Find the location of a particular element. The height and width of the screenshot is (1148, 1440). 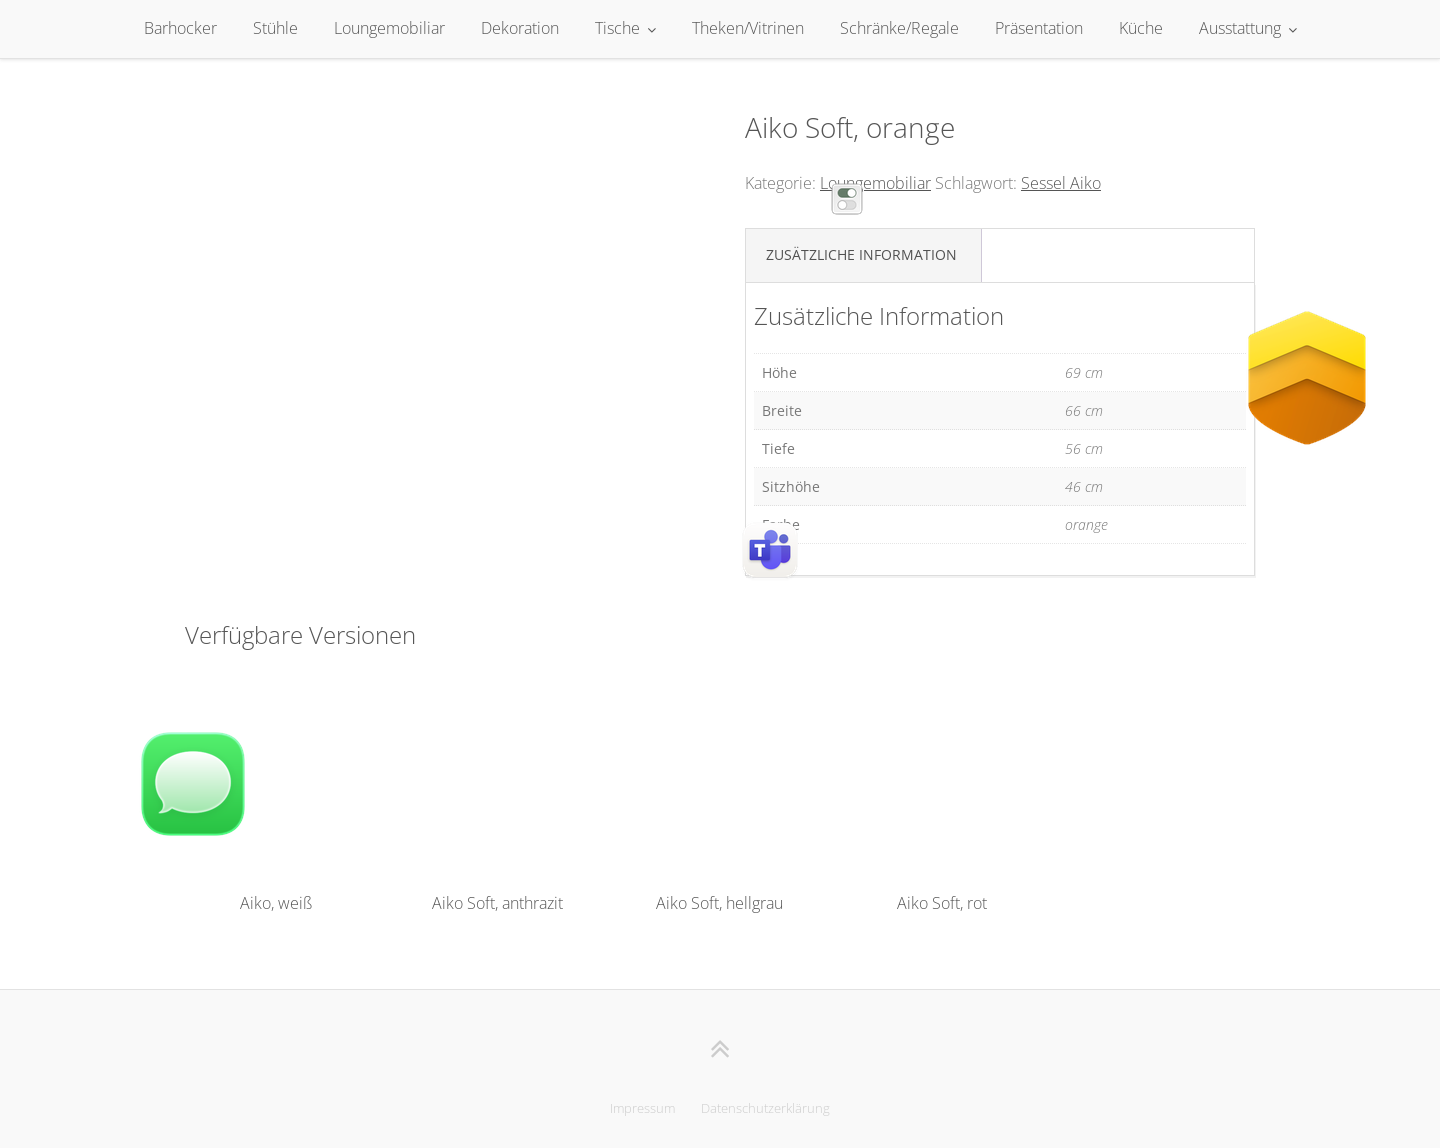

open polari IRC chat application is located at coordinates (193, 784).